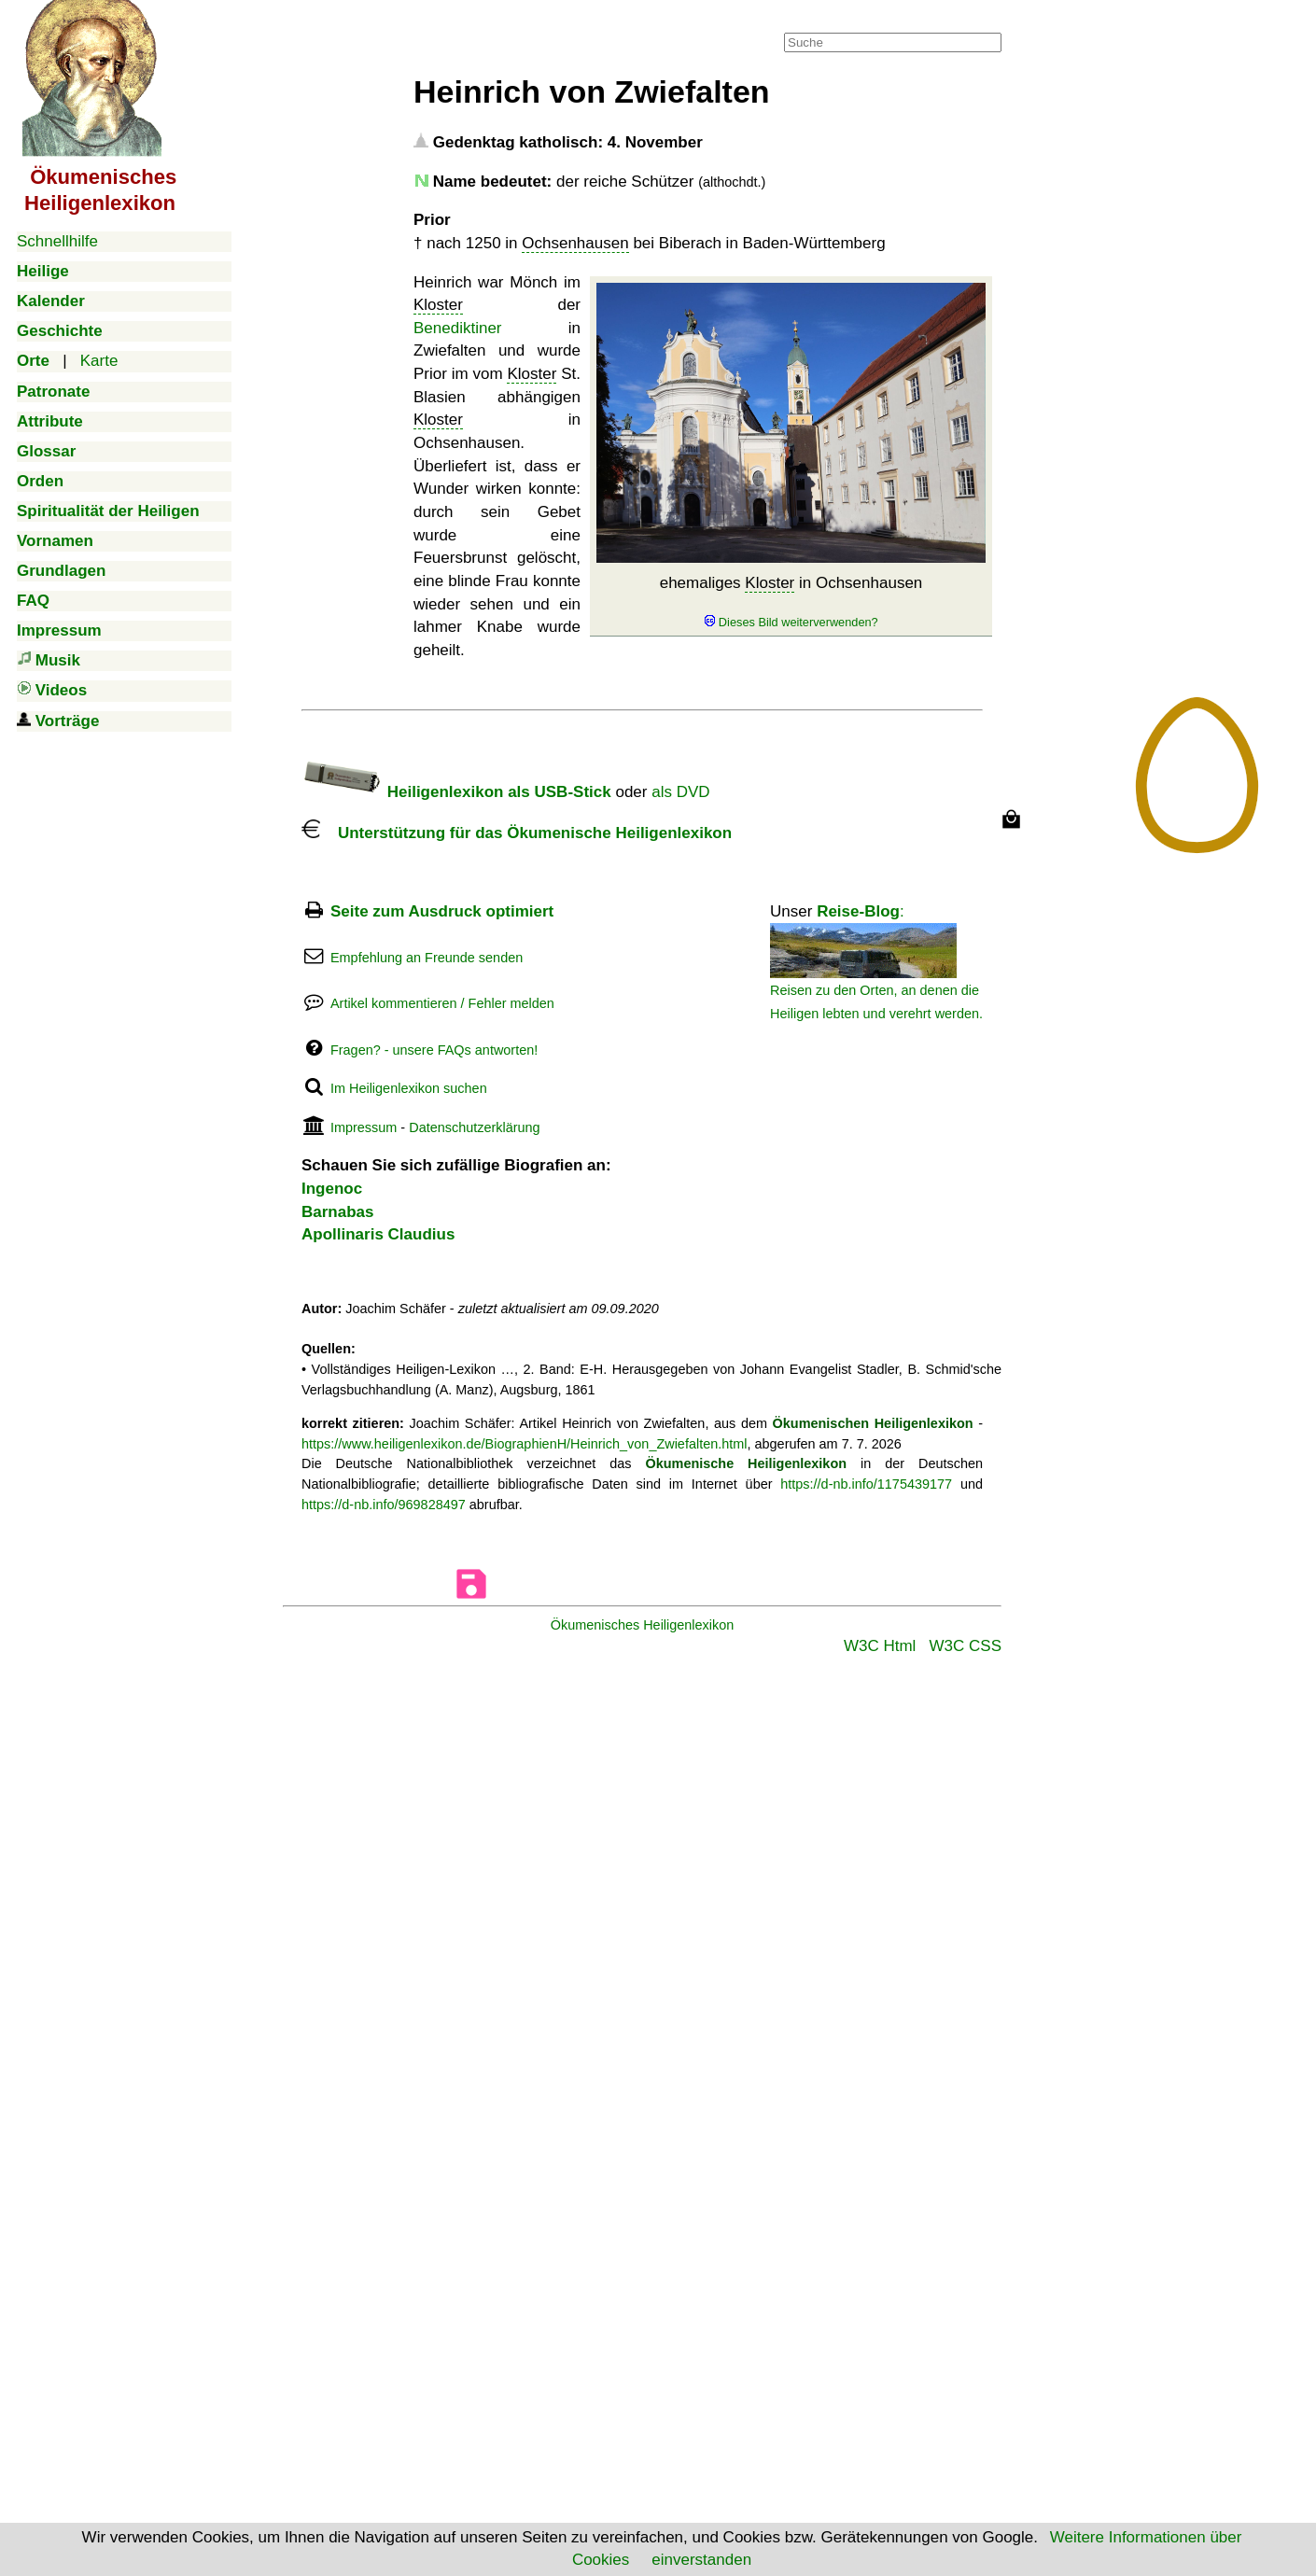 This screenshot has height=2576, width=1316. I want to click on indicates breakfast or food-related content, so click(1197, 775).